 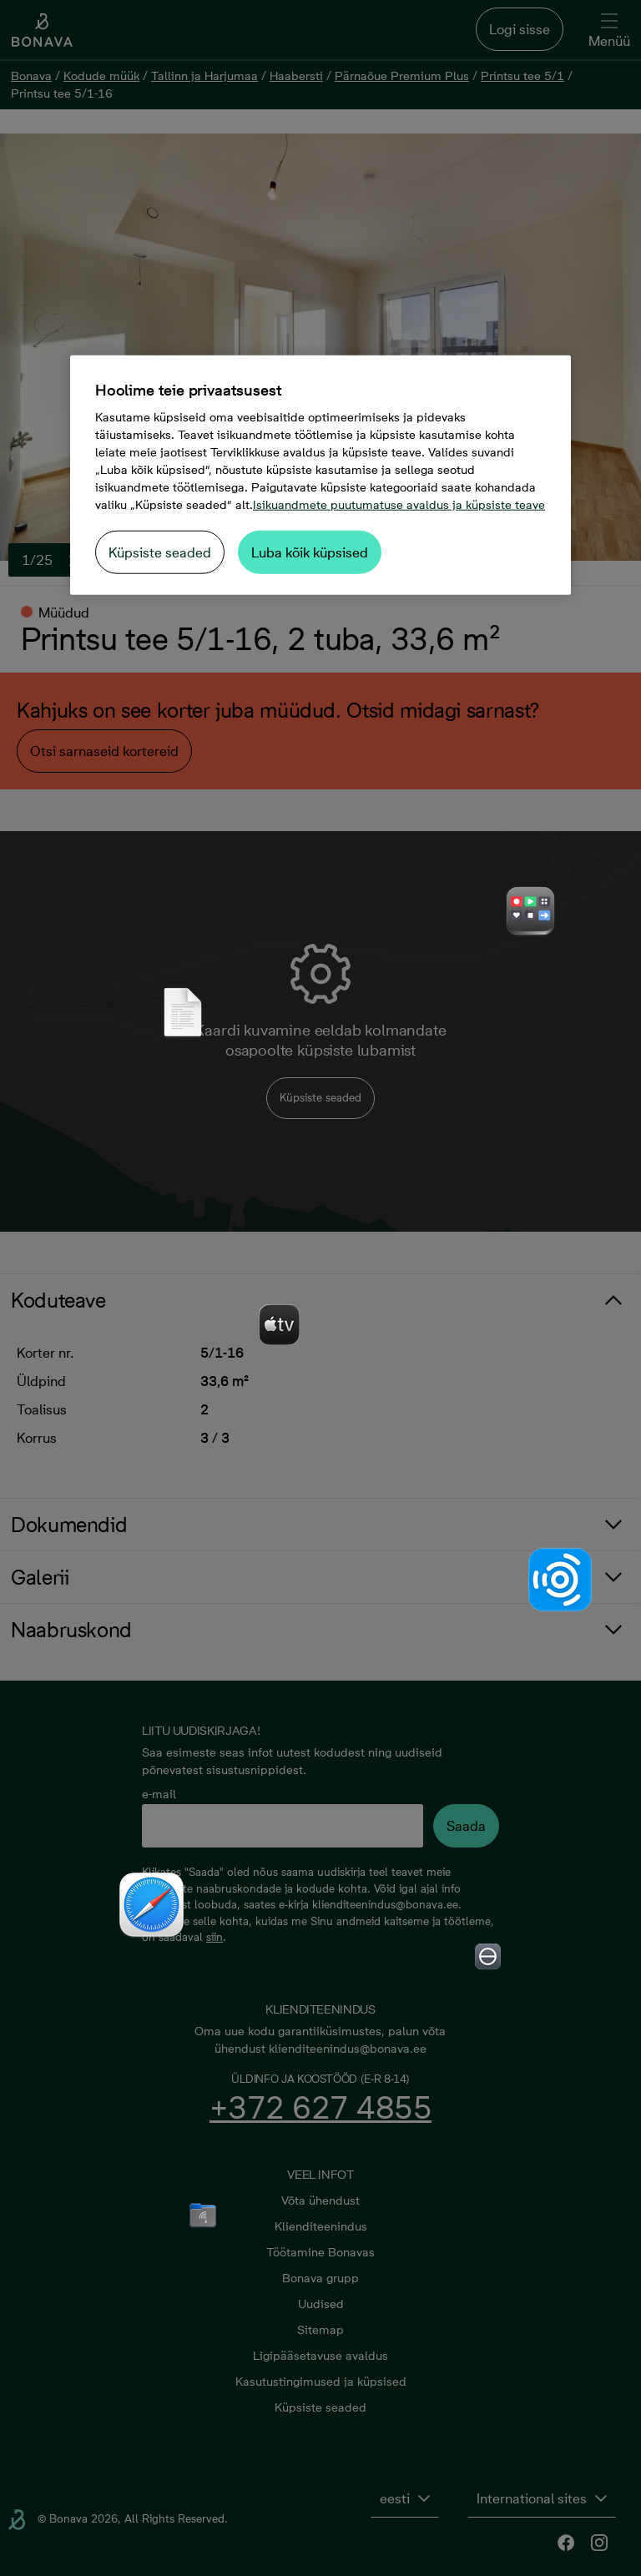 What do you see at coordinates (530, 910) in the screenshot?
I see `open Boatswain app for Elgato Stream Deck control` at bounding box center [530, 910].